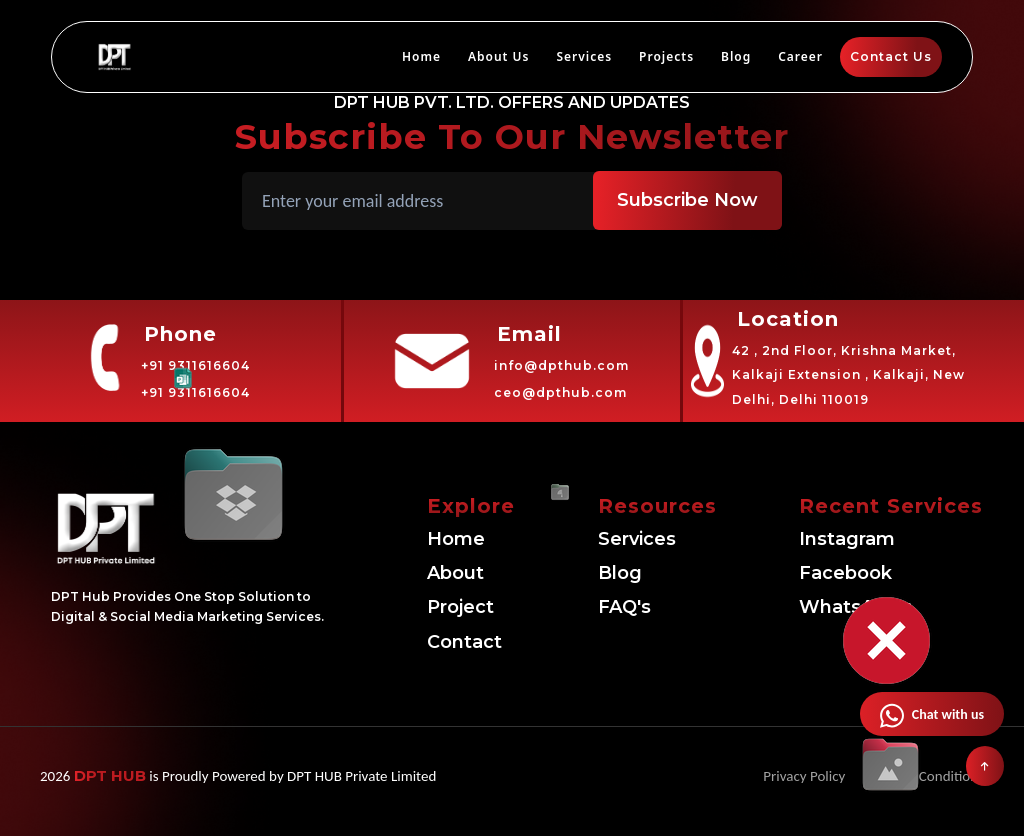 The width and height of the screenshot is (1024, 836). Describe the element at coordinates (886, 640) in the screenshot. I see `close the current window` at that location.